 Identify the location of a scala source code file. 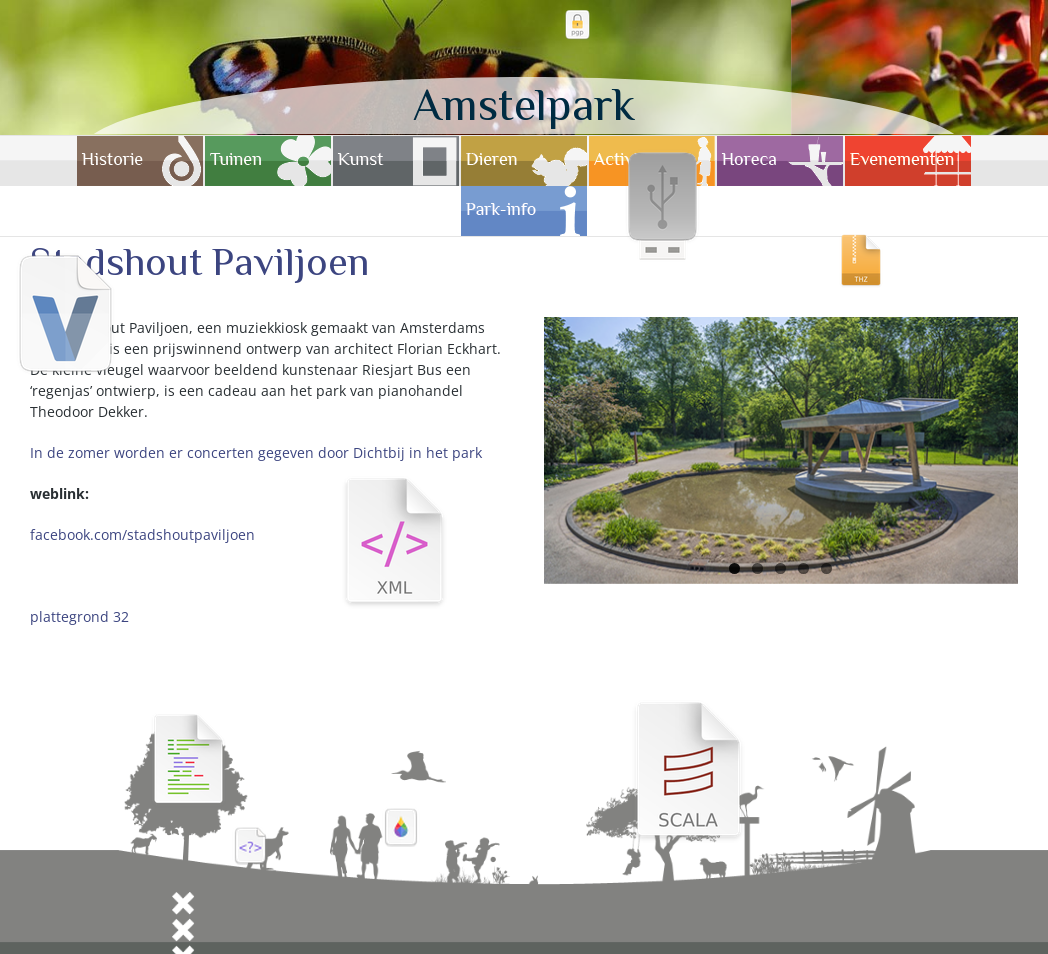
(688, 771).